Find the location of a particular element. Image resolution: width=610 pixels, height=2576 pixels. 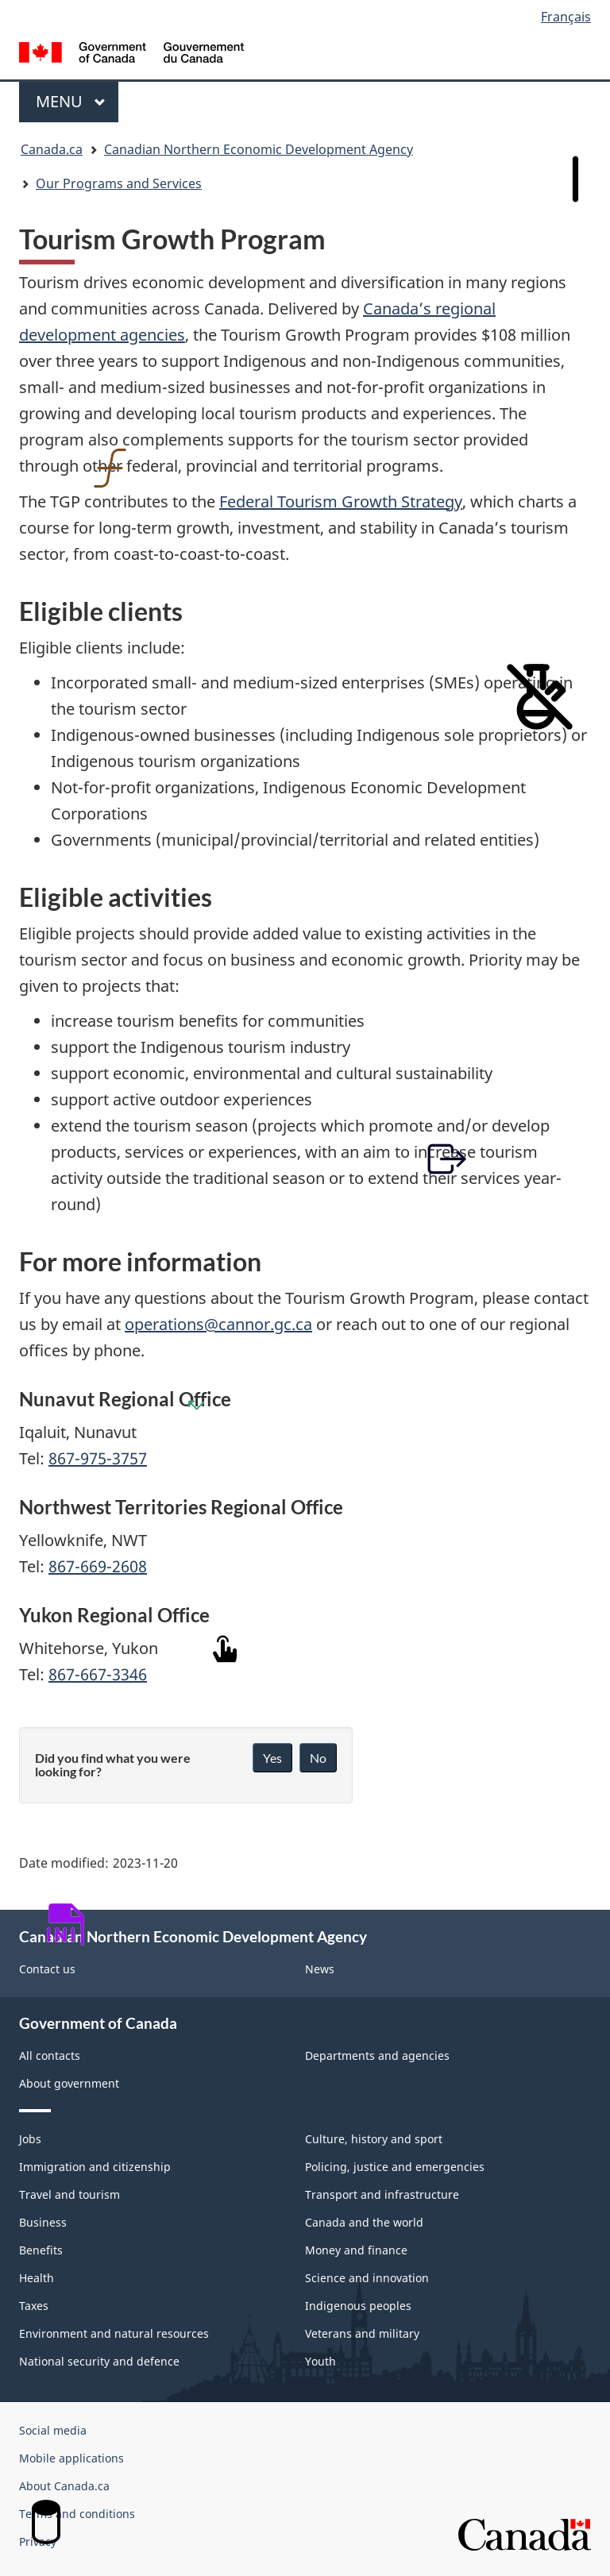

indicates smoking/bong use is prohibited is located at coordinates (539, 696).